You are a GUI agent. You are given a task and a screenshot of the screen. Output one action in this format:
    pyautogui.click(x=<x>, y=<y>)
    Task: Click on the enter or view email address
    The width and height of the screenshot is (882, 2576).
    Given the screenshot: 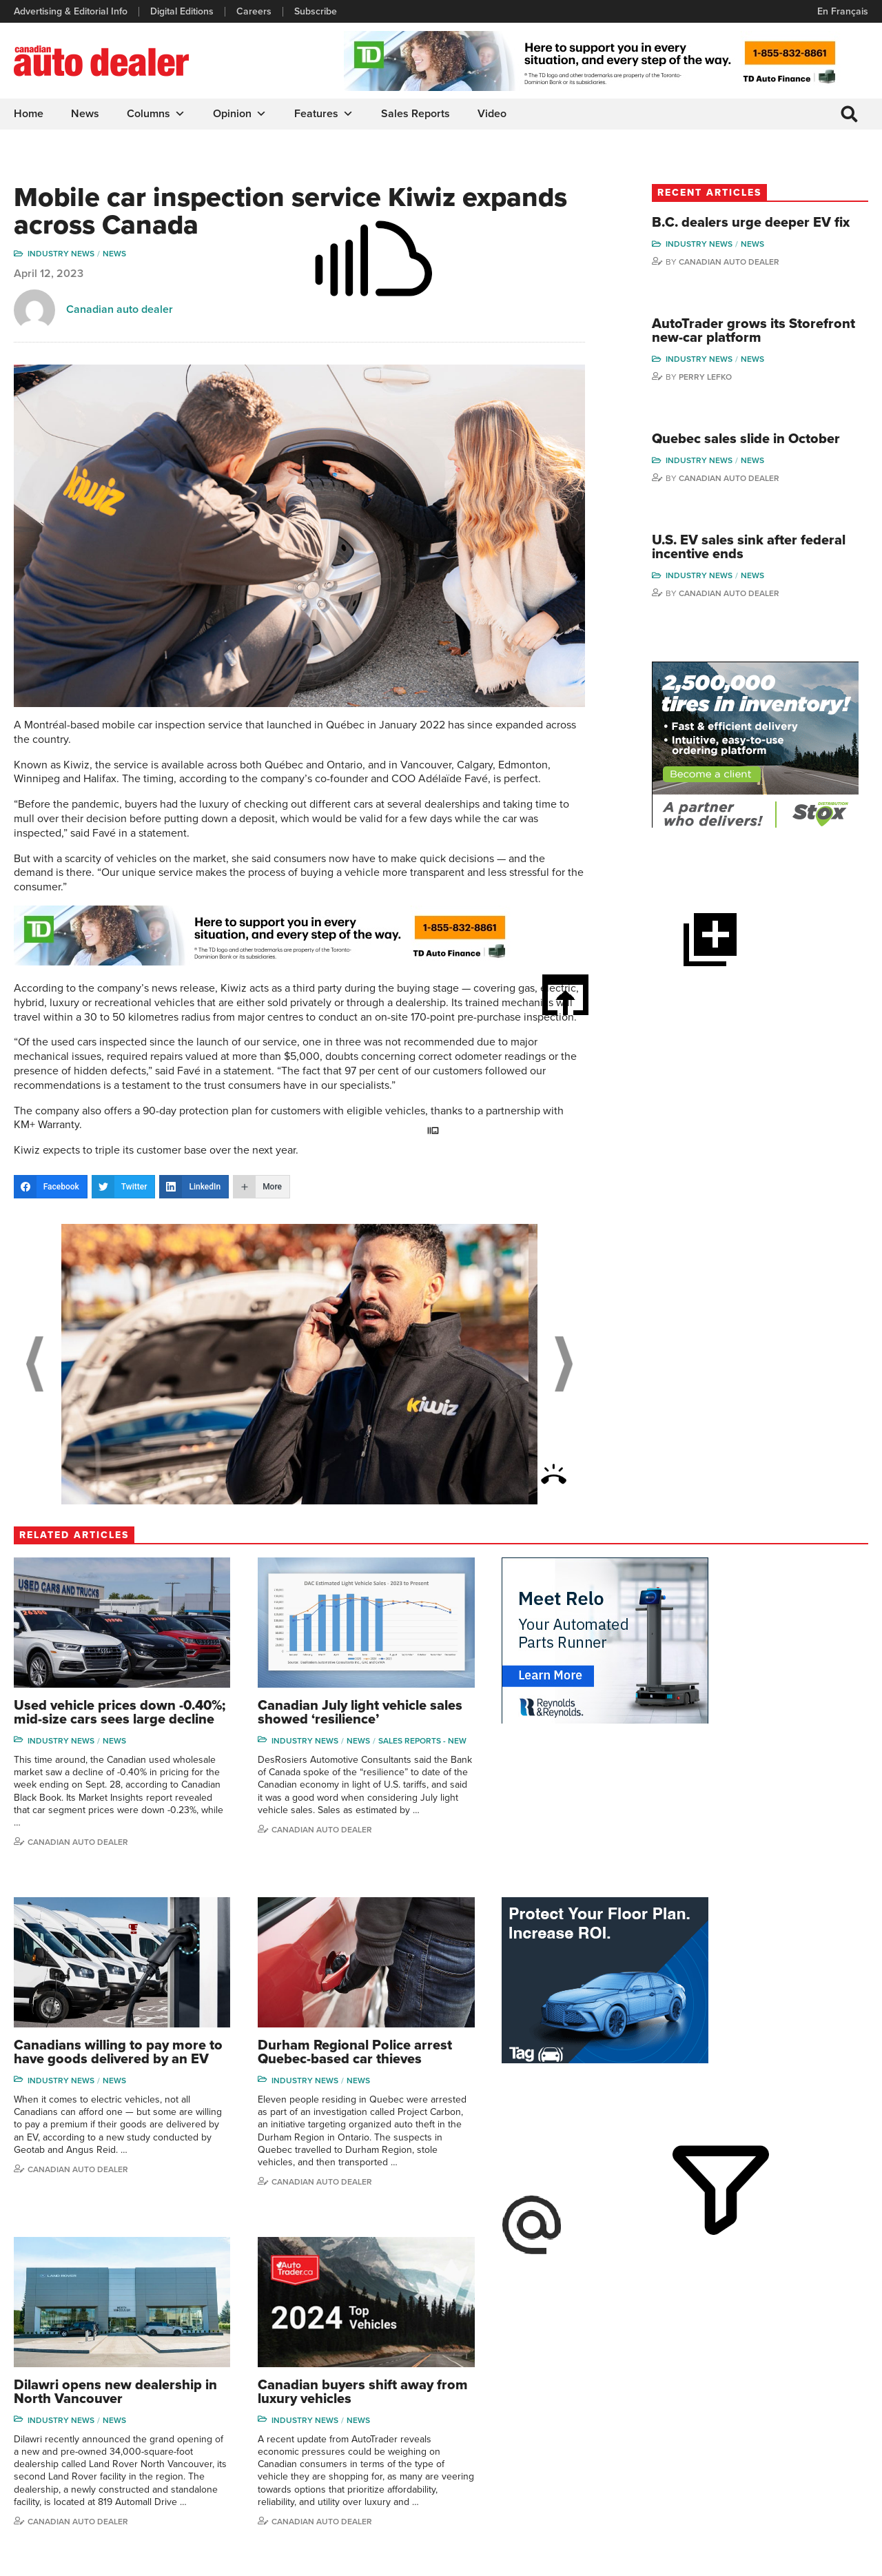 What is the action you would take?
    pyautogui.click(x=531, y=2225)
    